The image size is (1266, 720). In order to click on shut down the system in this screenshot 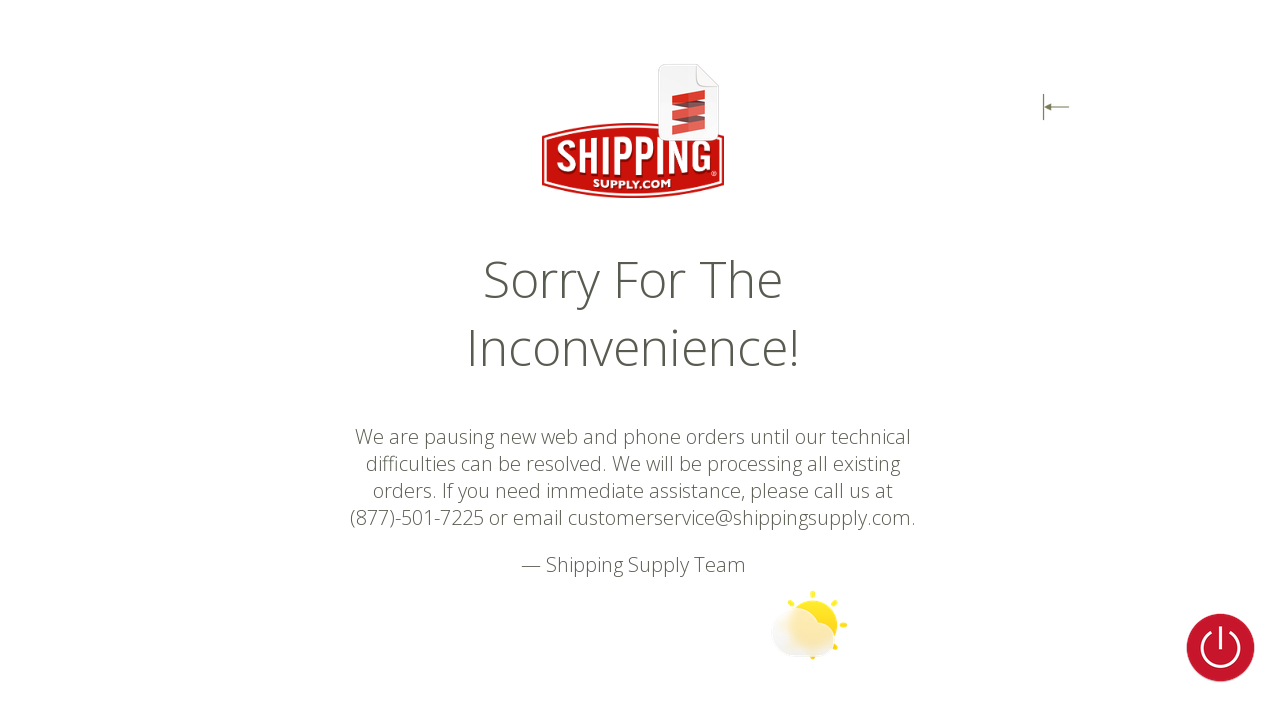, I will do `click(1220, 647)`.